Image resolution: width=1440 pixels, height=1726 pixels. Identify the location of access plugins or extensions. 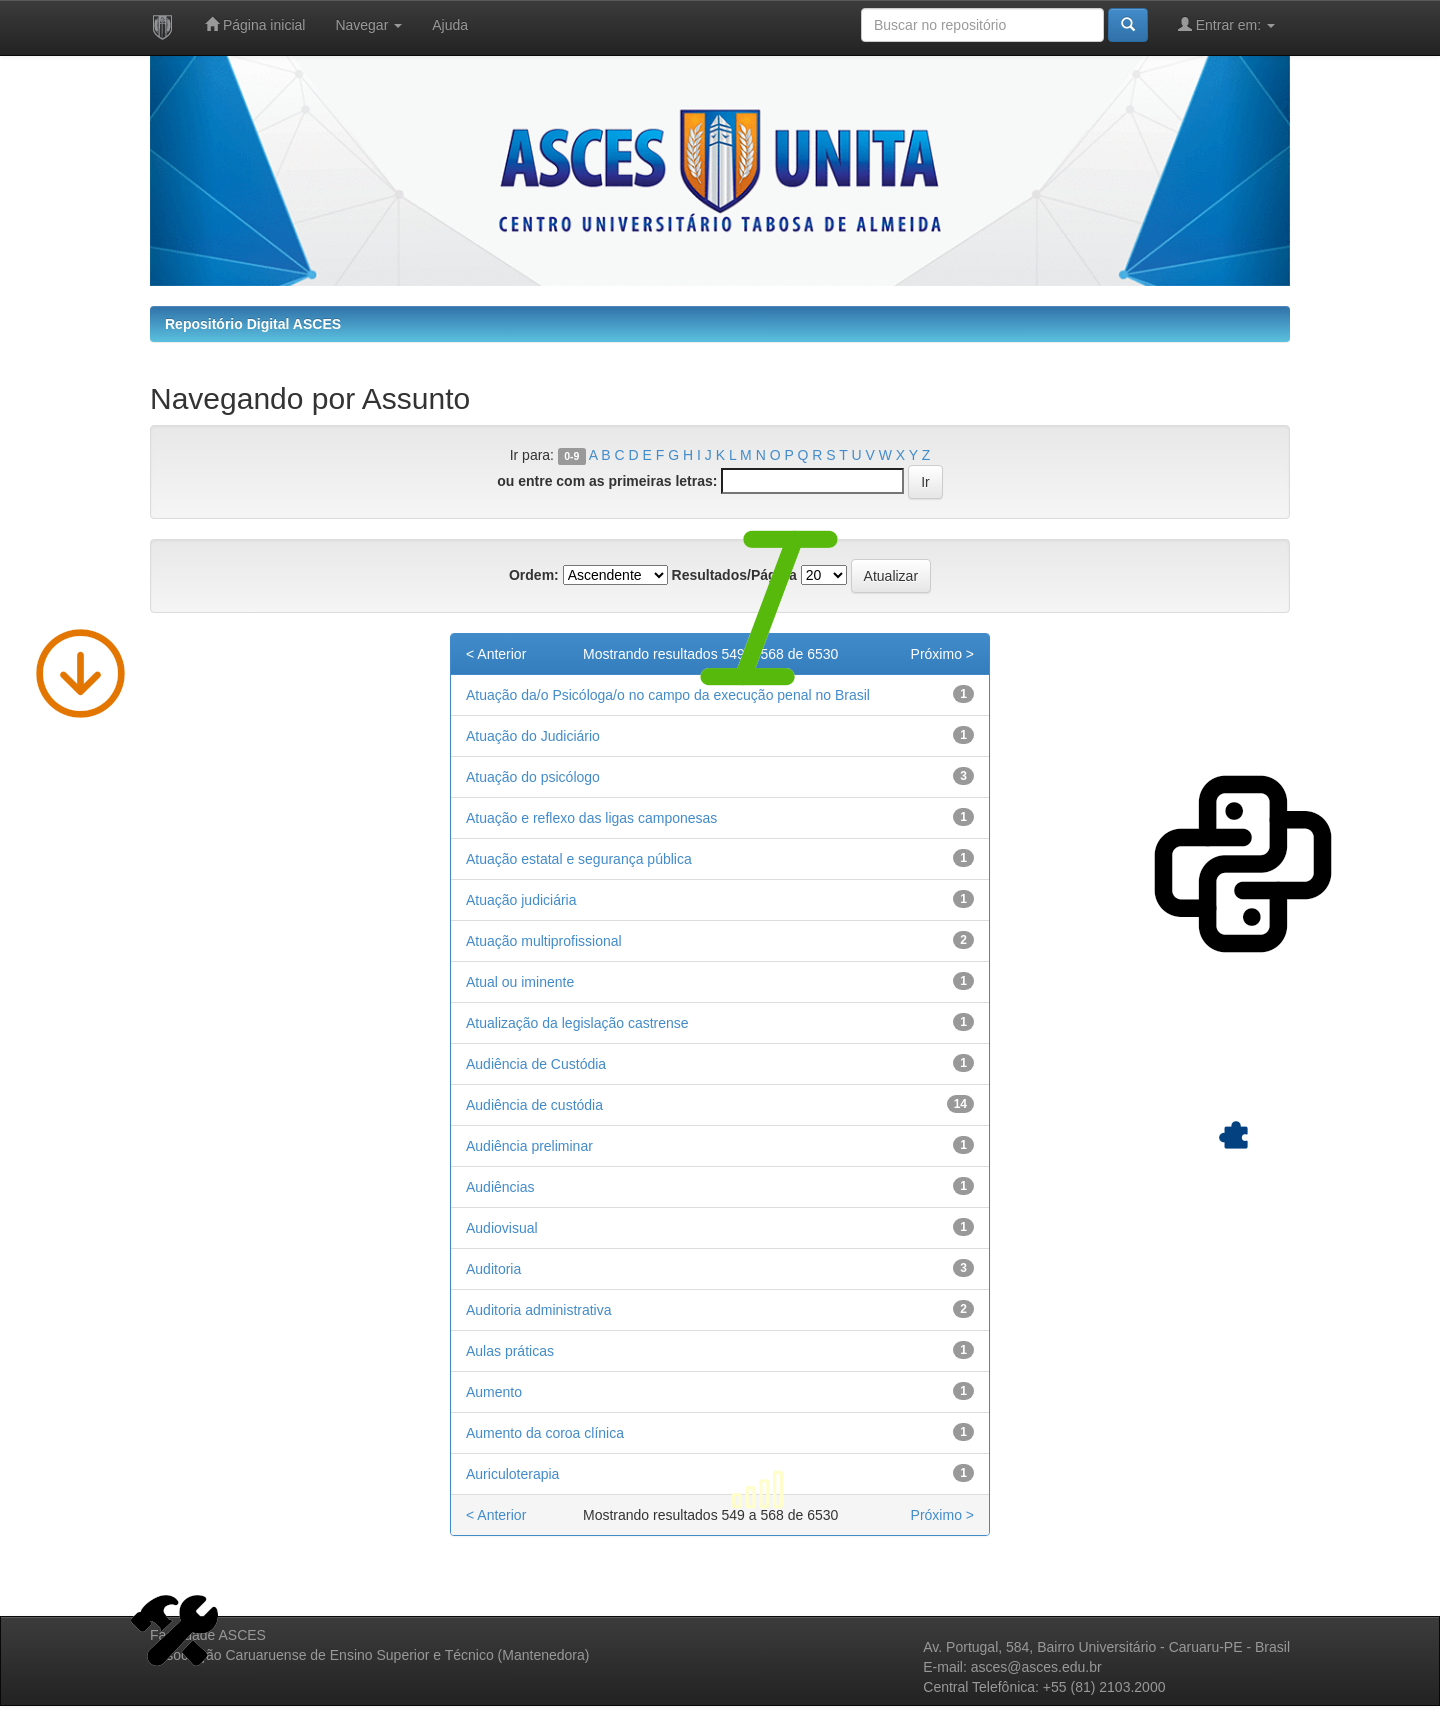
(1235, 1136).